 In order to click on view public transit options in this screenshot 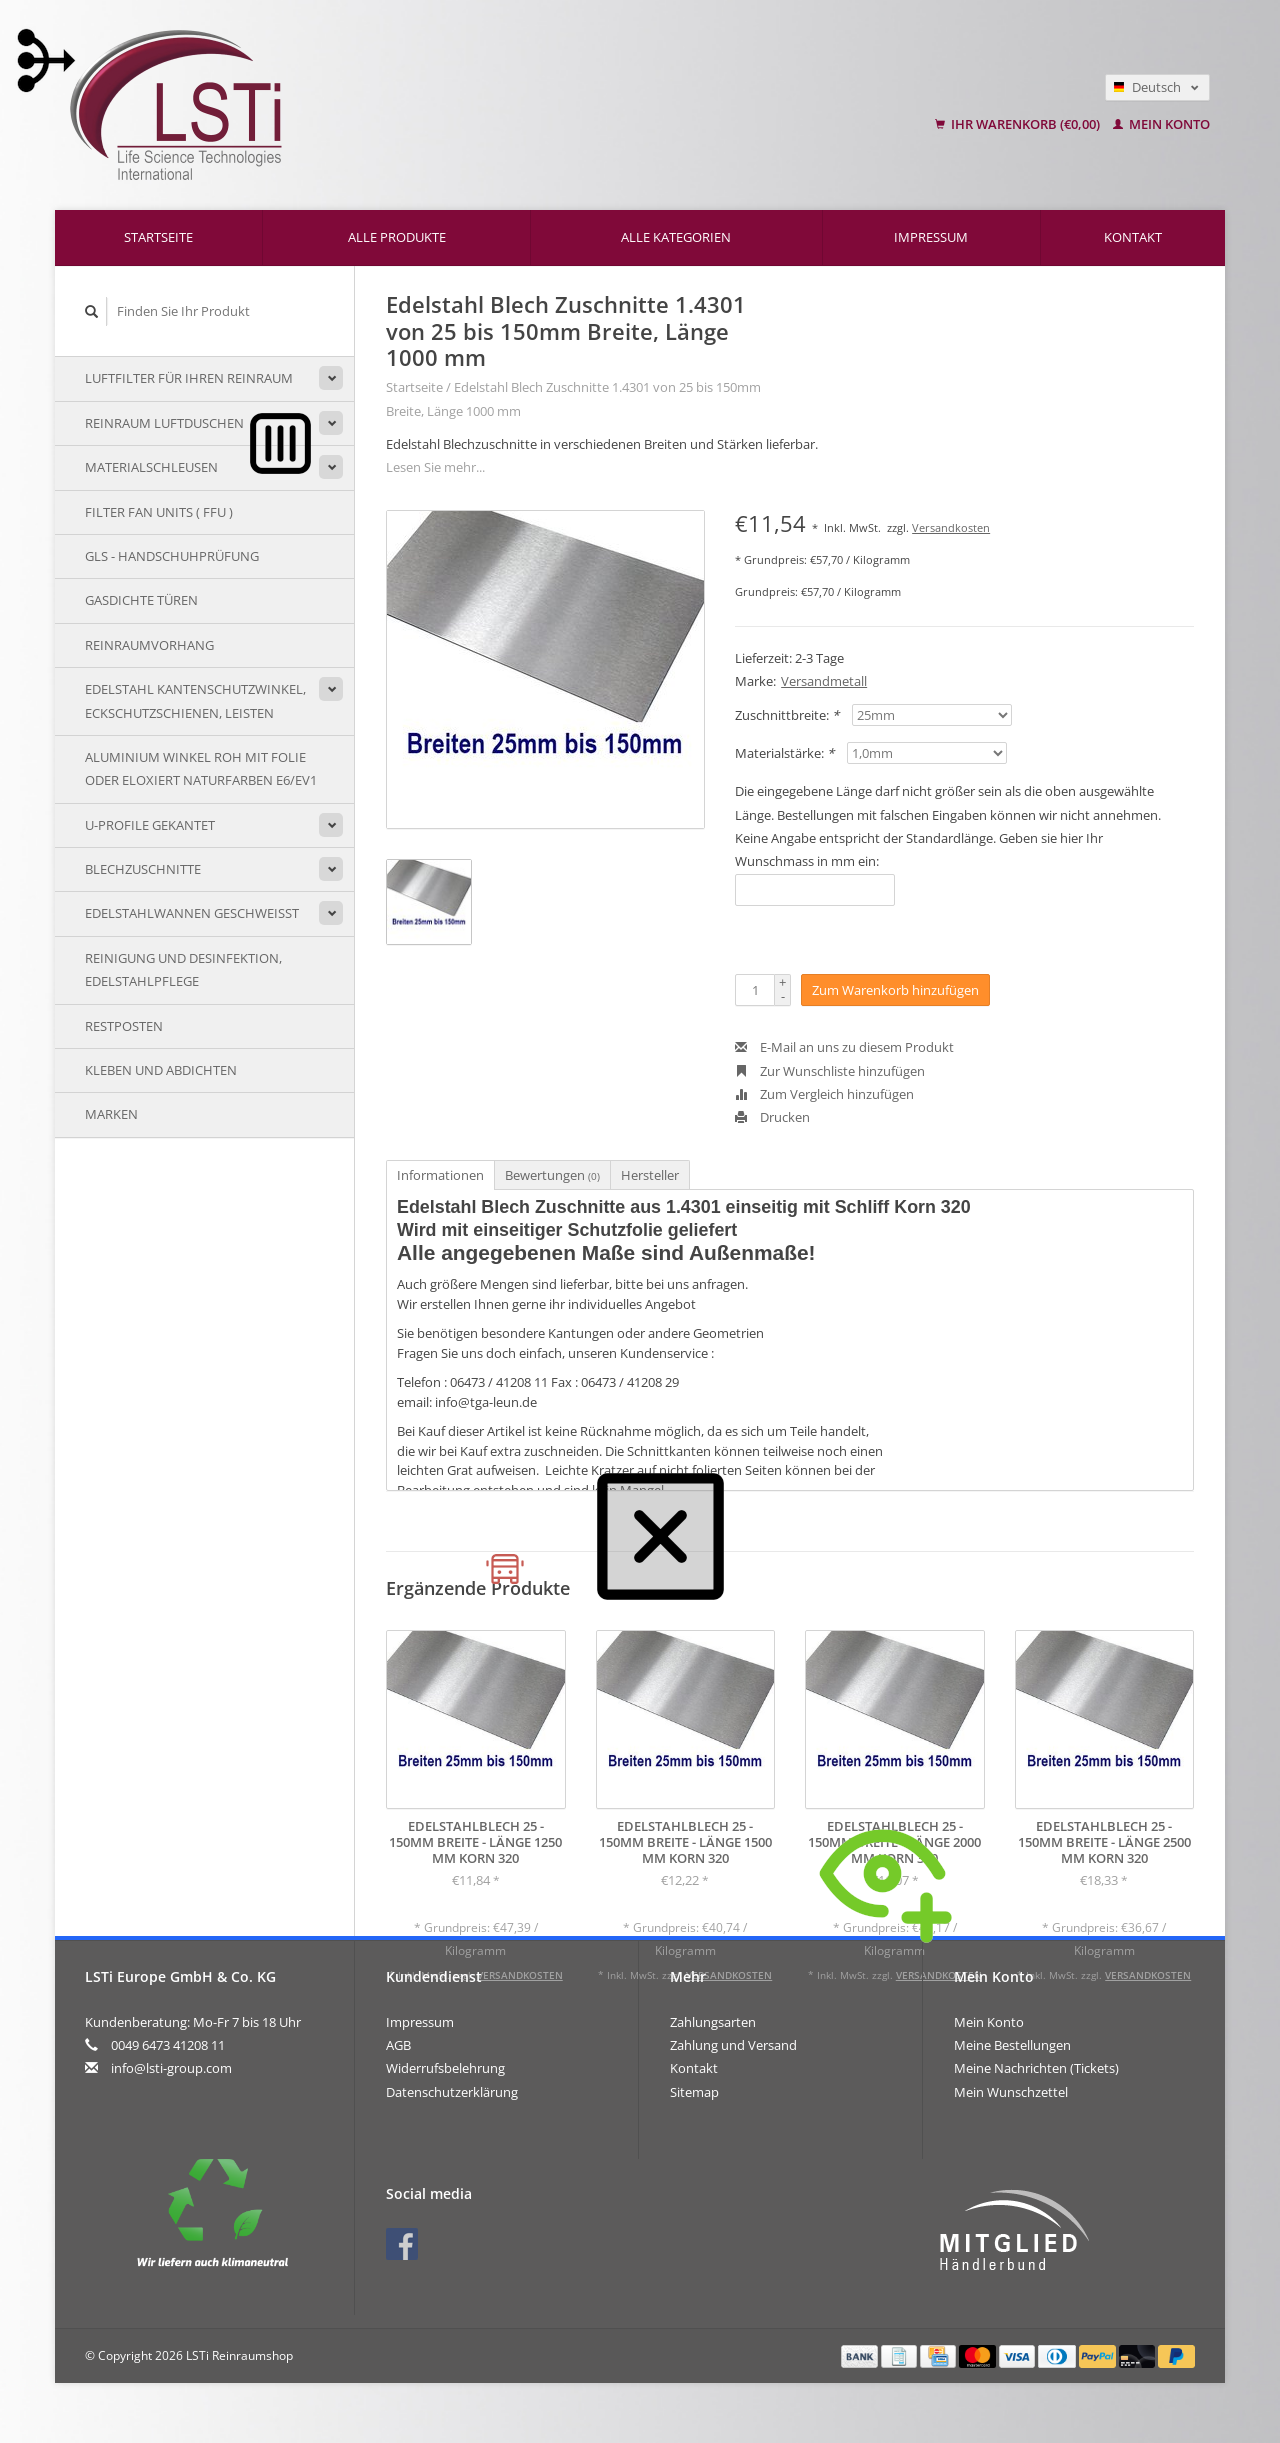, I will do `click(505, 1569)`.